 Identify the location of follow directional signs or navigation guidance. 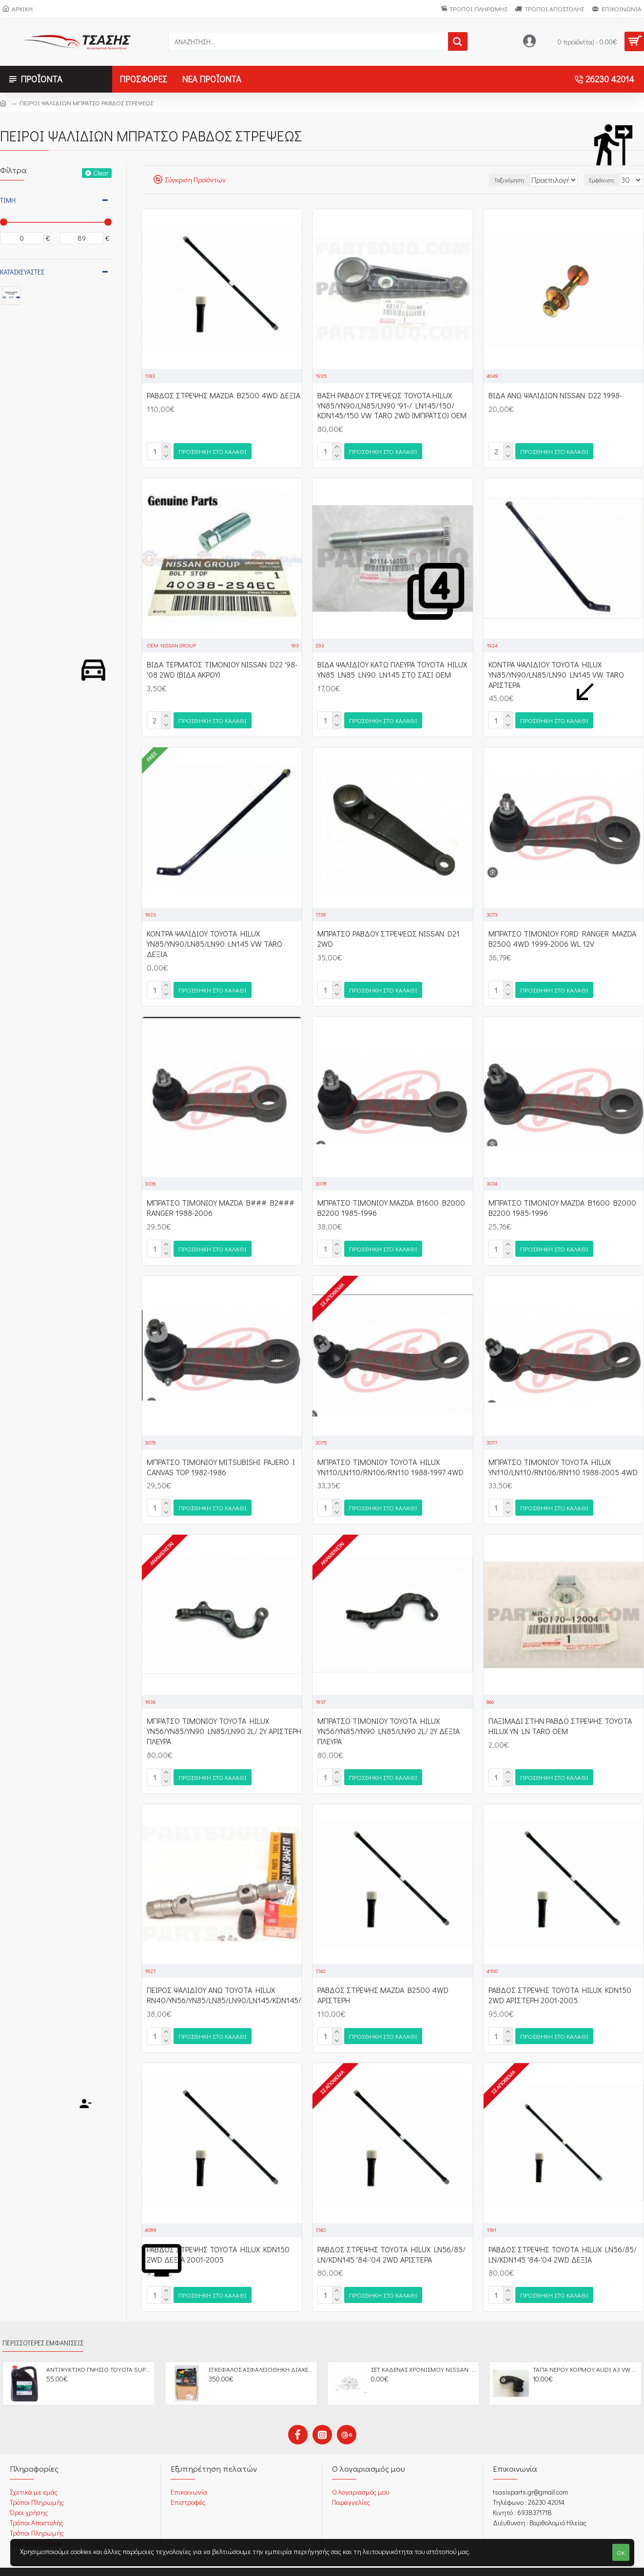
(613, 144).